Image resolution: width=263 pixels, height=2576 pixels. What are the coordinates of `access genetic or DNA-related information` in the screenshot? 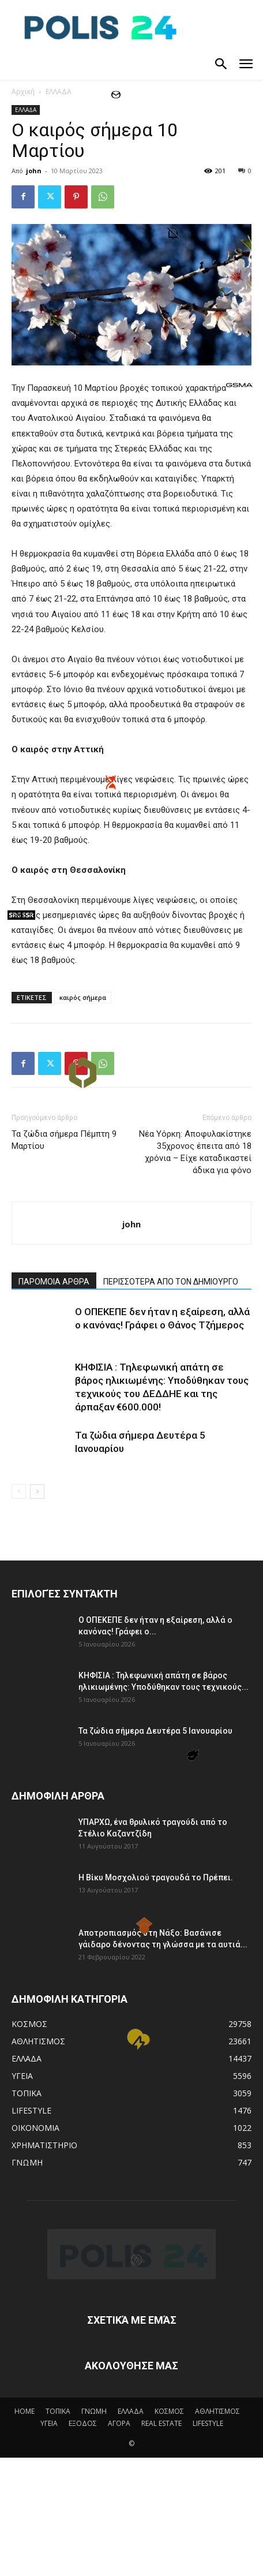 It's located at (111, 782).